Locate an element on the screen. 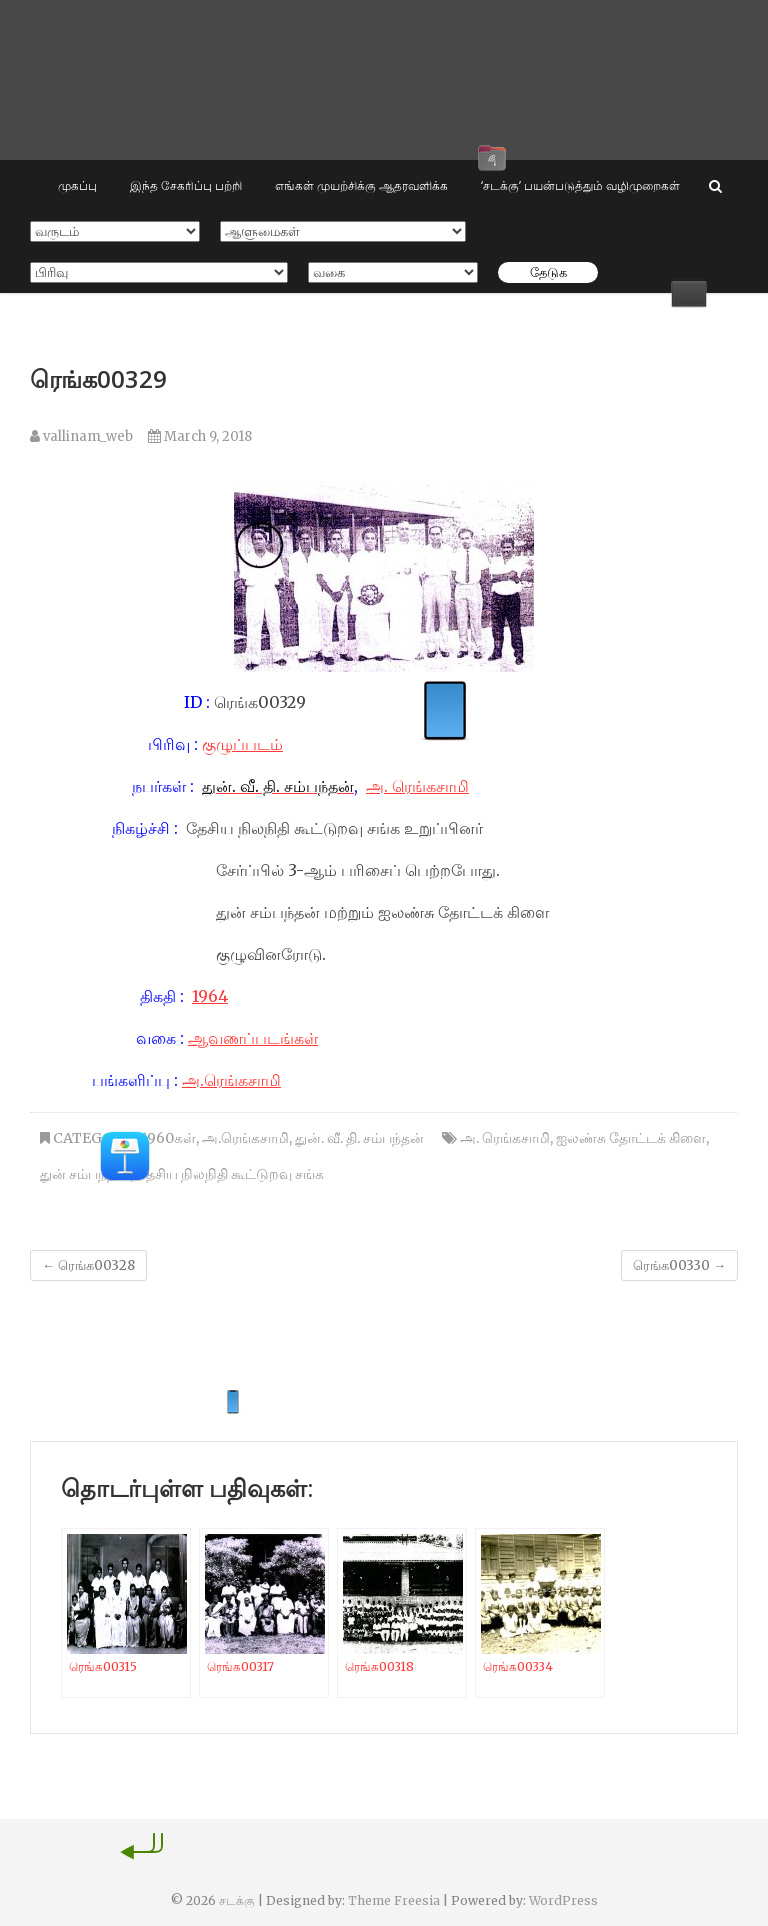 Image resolution: width=768 pixels, height=1926 pixels. trackpad or touchpad device icon is located at coordinates (689, 294).